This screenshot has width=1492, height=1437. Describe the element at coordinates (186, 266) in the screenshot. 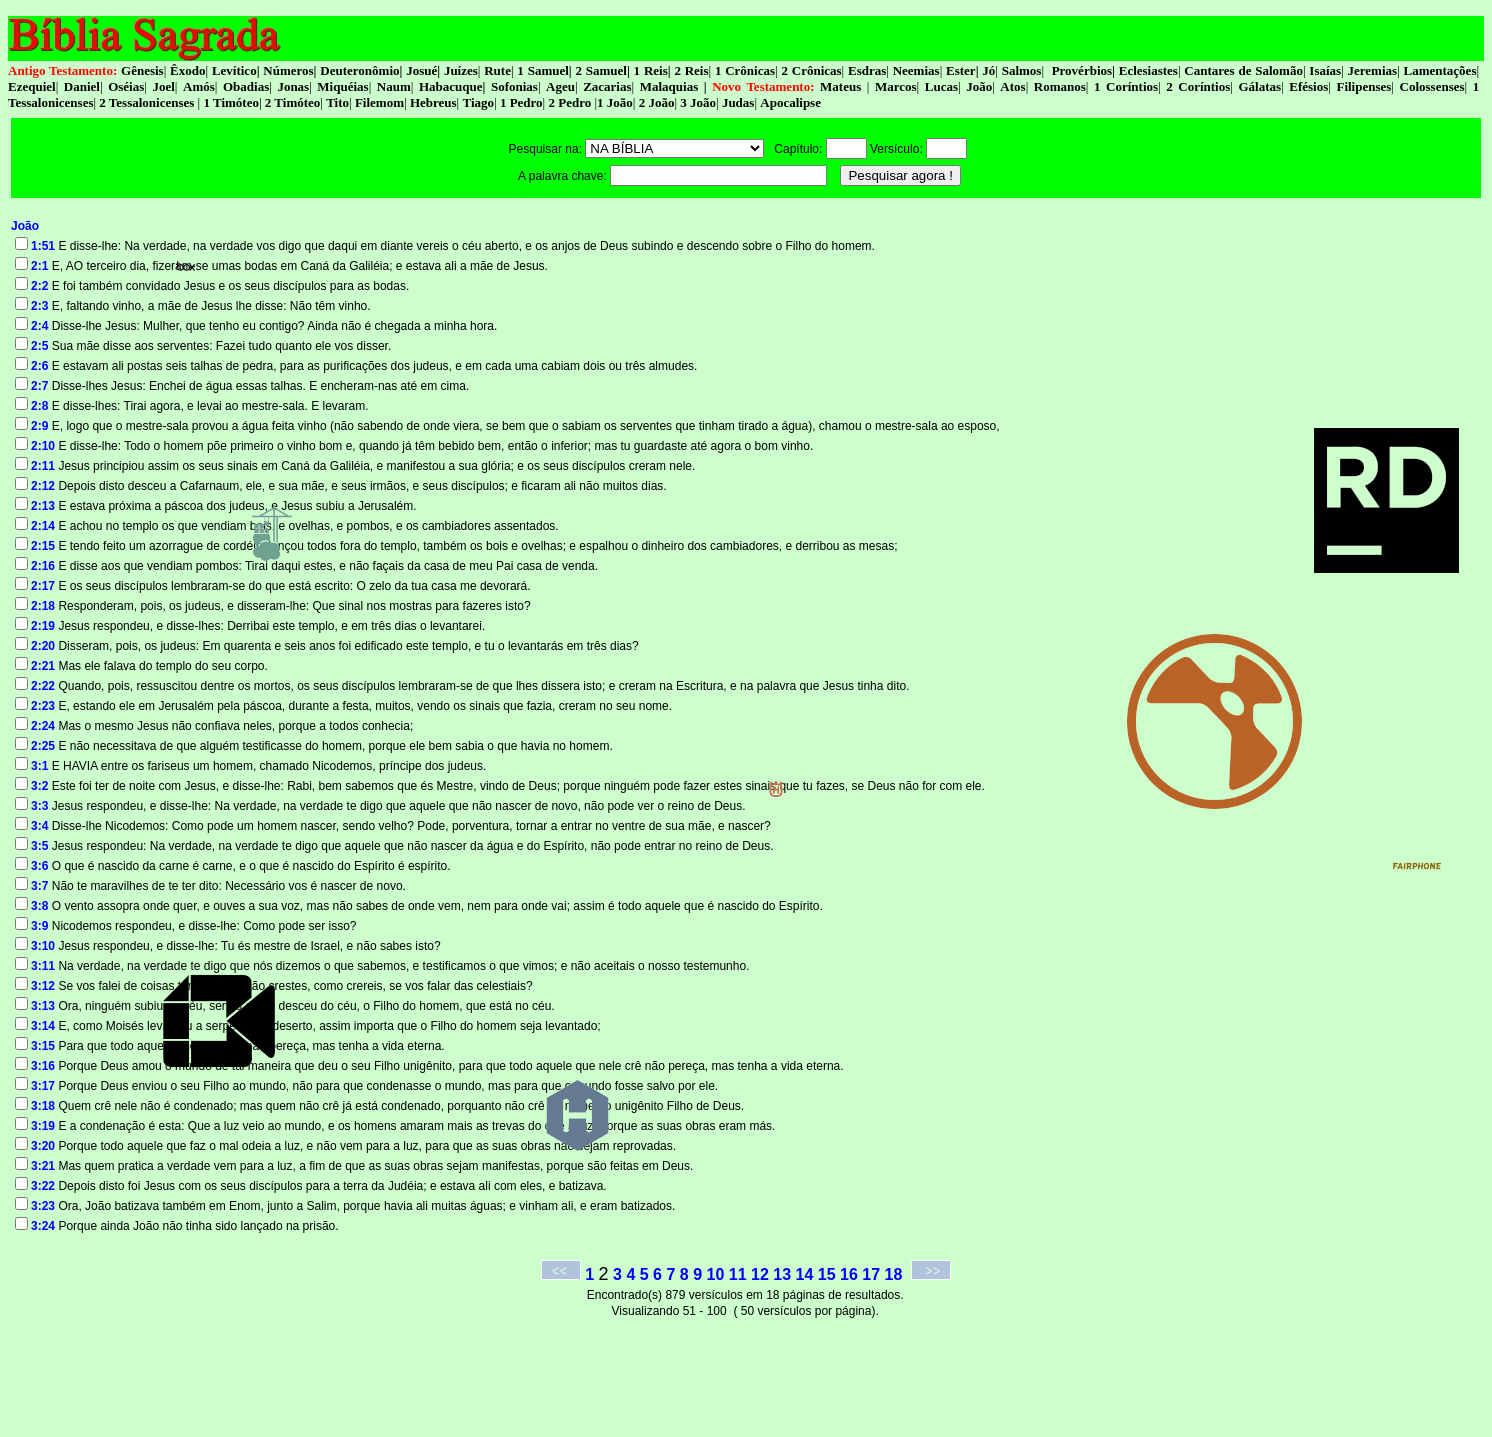

I see `open Box cloud storage app` at that location.